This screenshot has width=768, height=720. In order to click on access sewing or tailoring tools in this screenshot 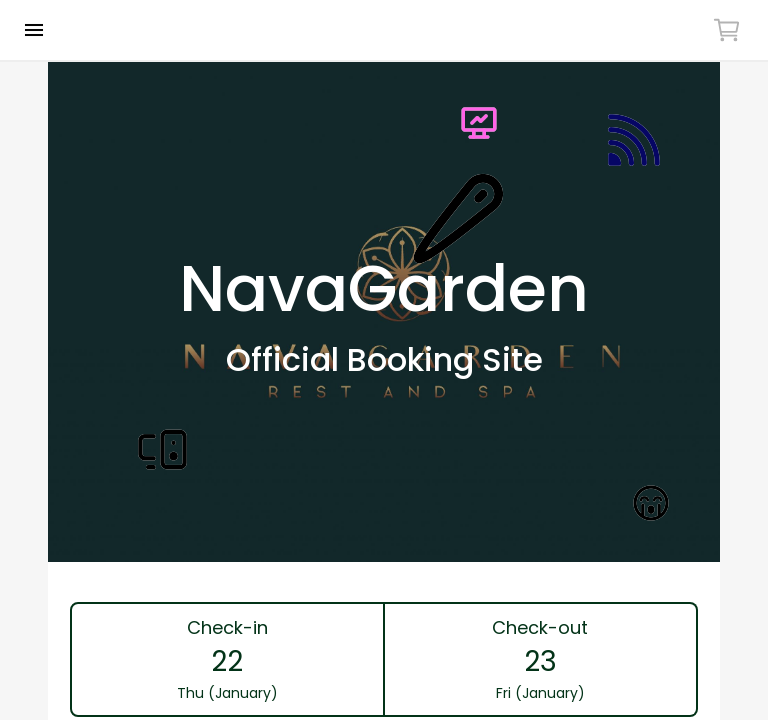, I will do `click(458, 218)`.